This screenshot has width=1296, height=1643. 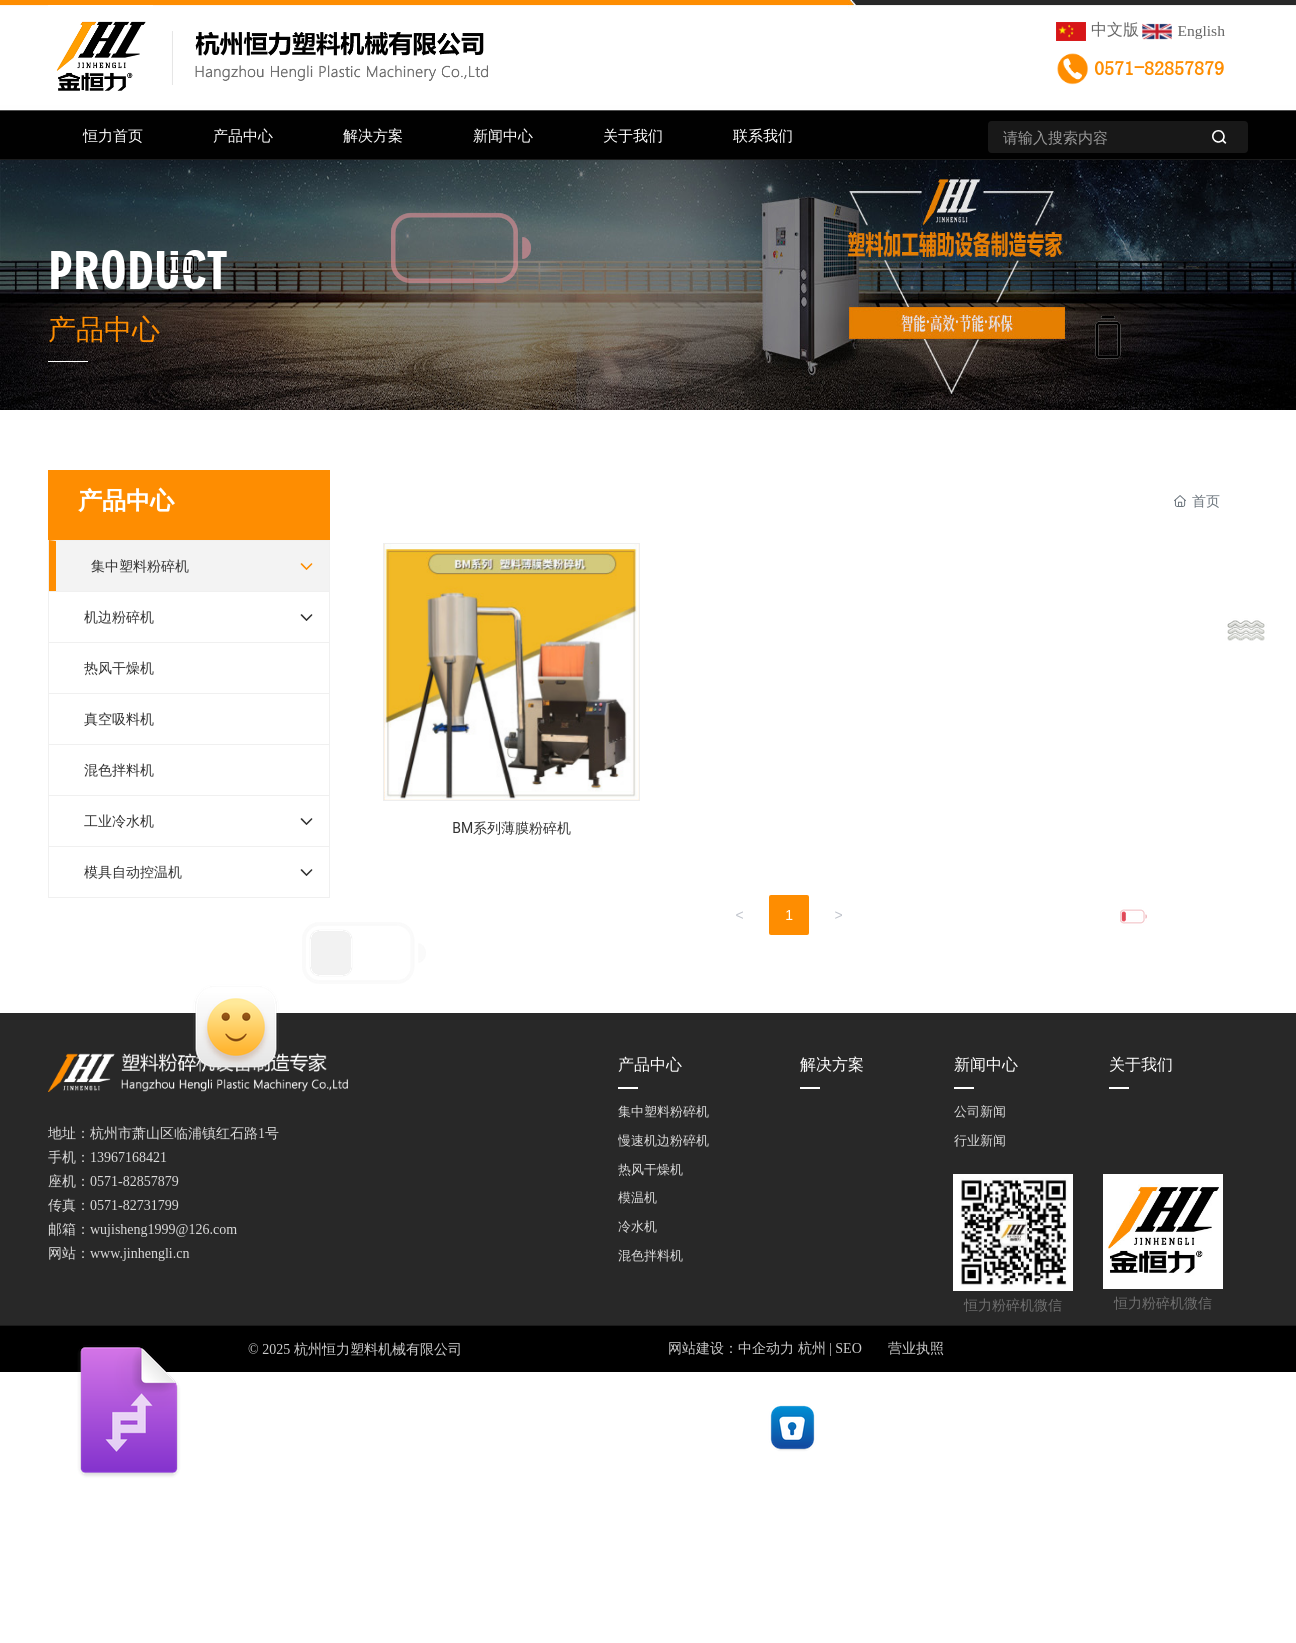 What do you see at coordinates (1108, 338) in the screenshot?
I see `indicates battery is completely drained` at bounding box center [1108, 338].